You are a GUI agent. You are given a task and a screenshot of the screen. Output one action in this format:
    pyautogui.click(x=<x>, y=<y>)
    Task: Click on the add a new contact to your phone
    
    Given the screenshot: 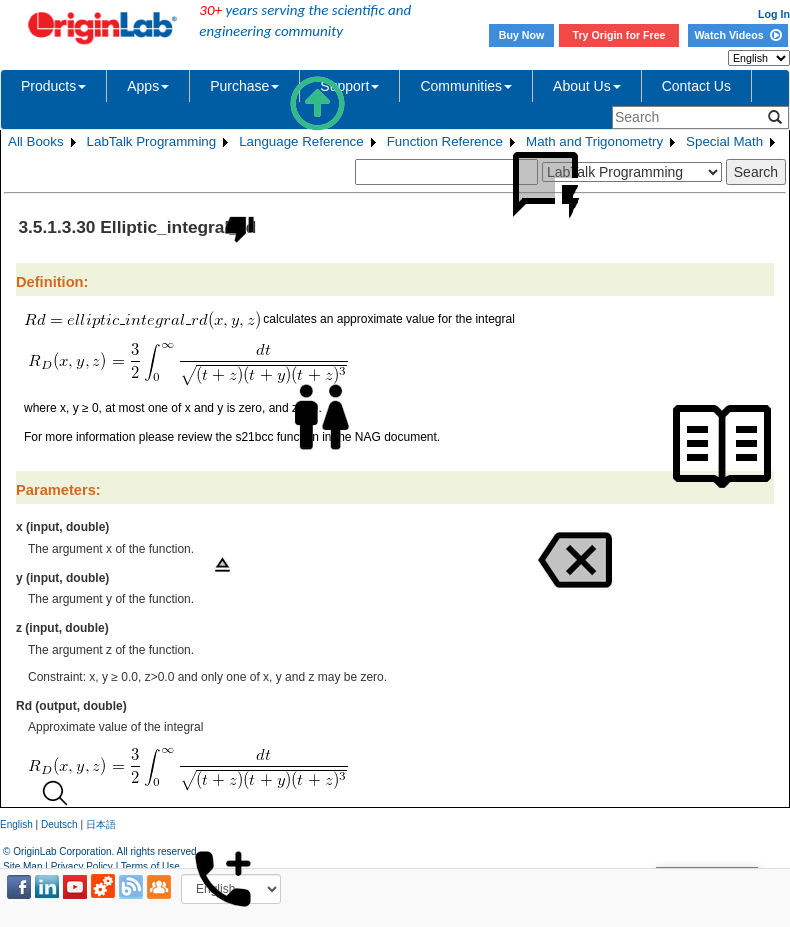 What is the action you would take?
    pyautogui.click(x=223, y=879)
    